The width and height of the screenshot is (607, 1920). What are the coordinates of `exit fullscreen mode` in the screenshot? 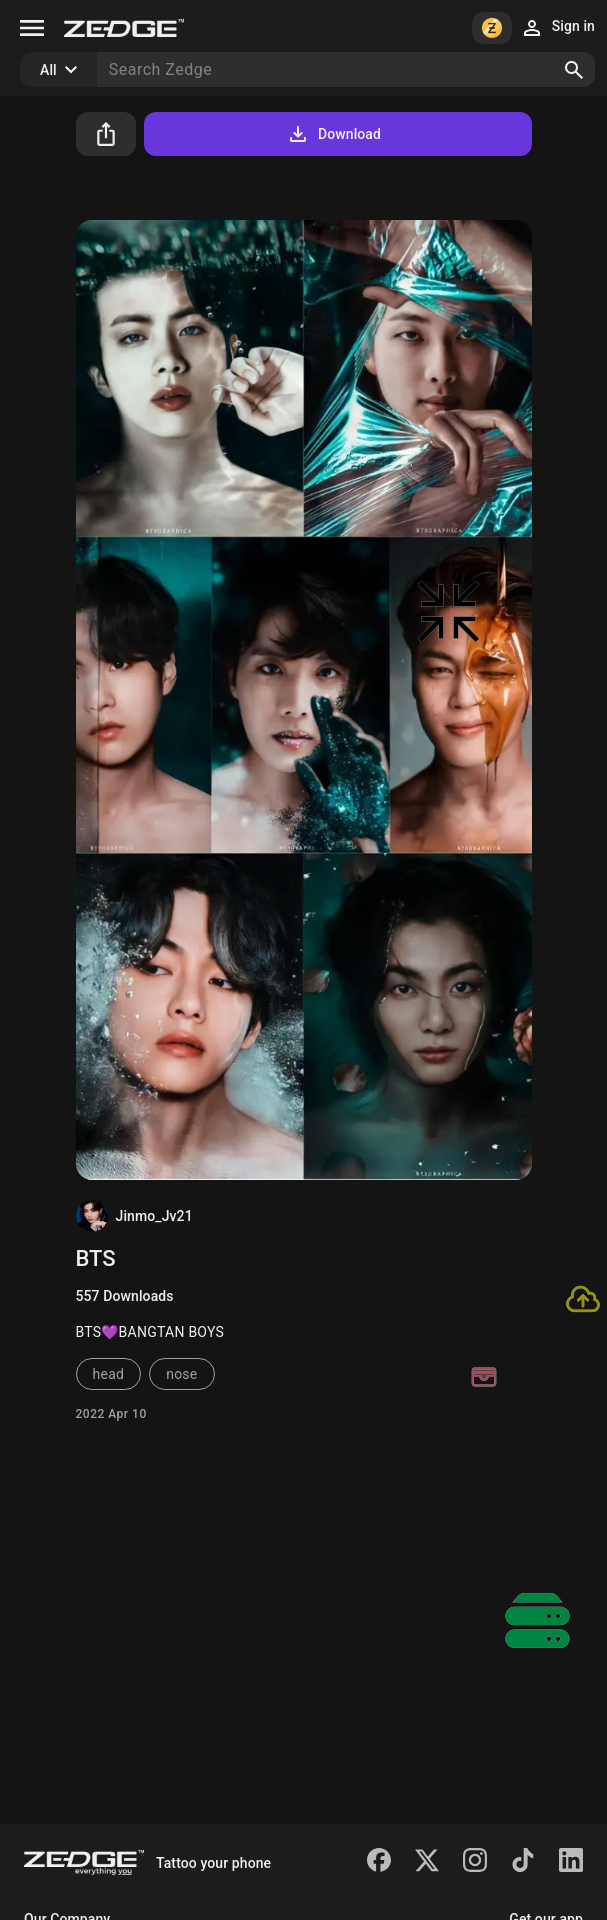 It's located at (448, 611).